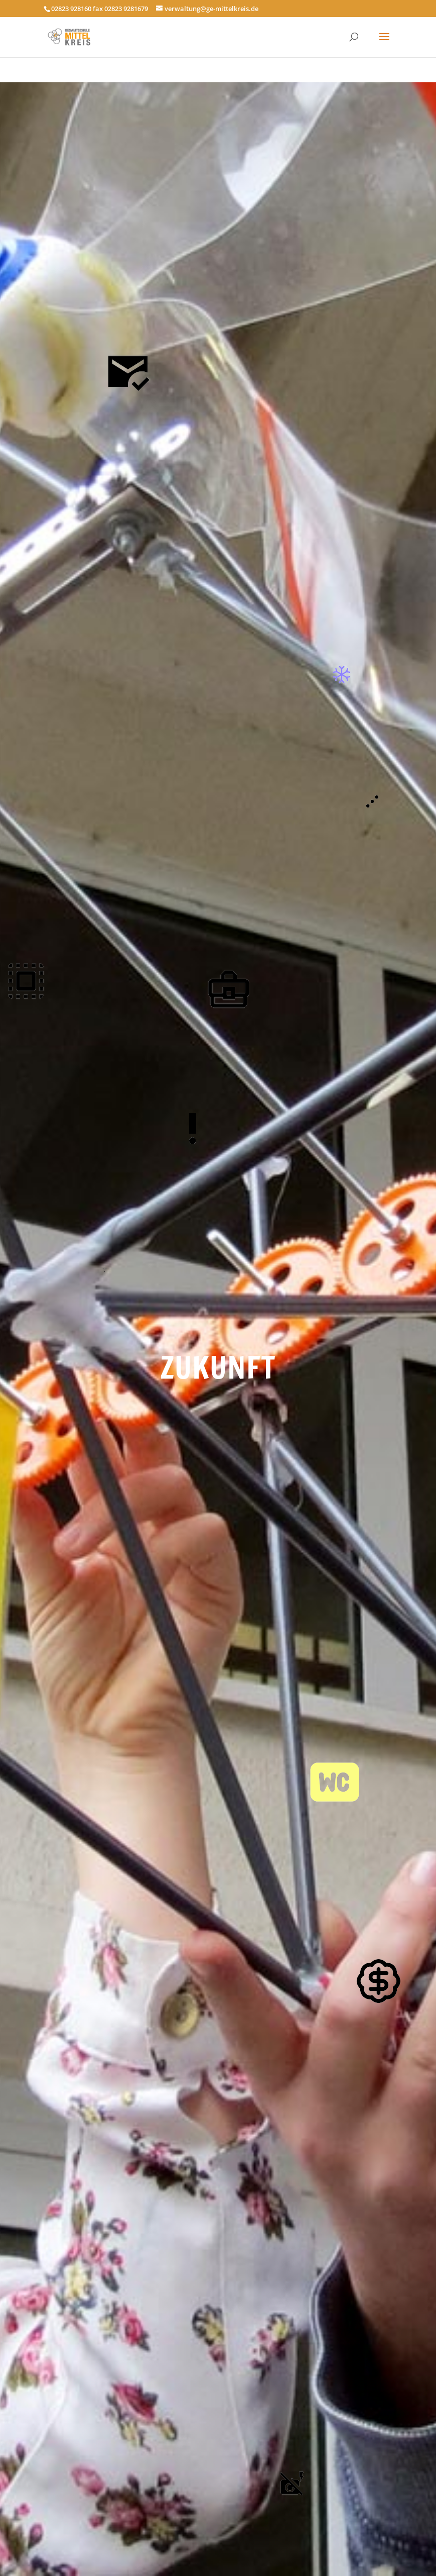  I want to click on indicates restroom or toilet facility nearby, so click(335, 1782).